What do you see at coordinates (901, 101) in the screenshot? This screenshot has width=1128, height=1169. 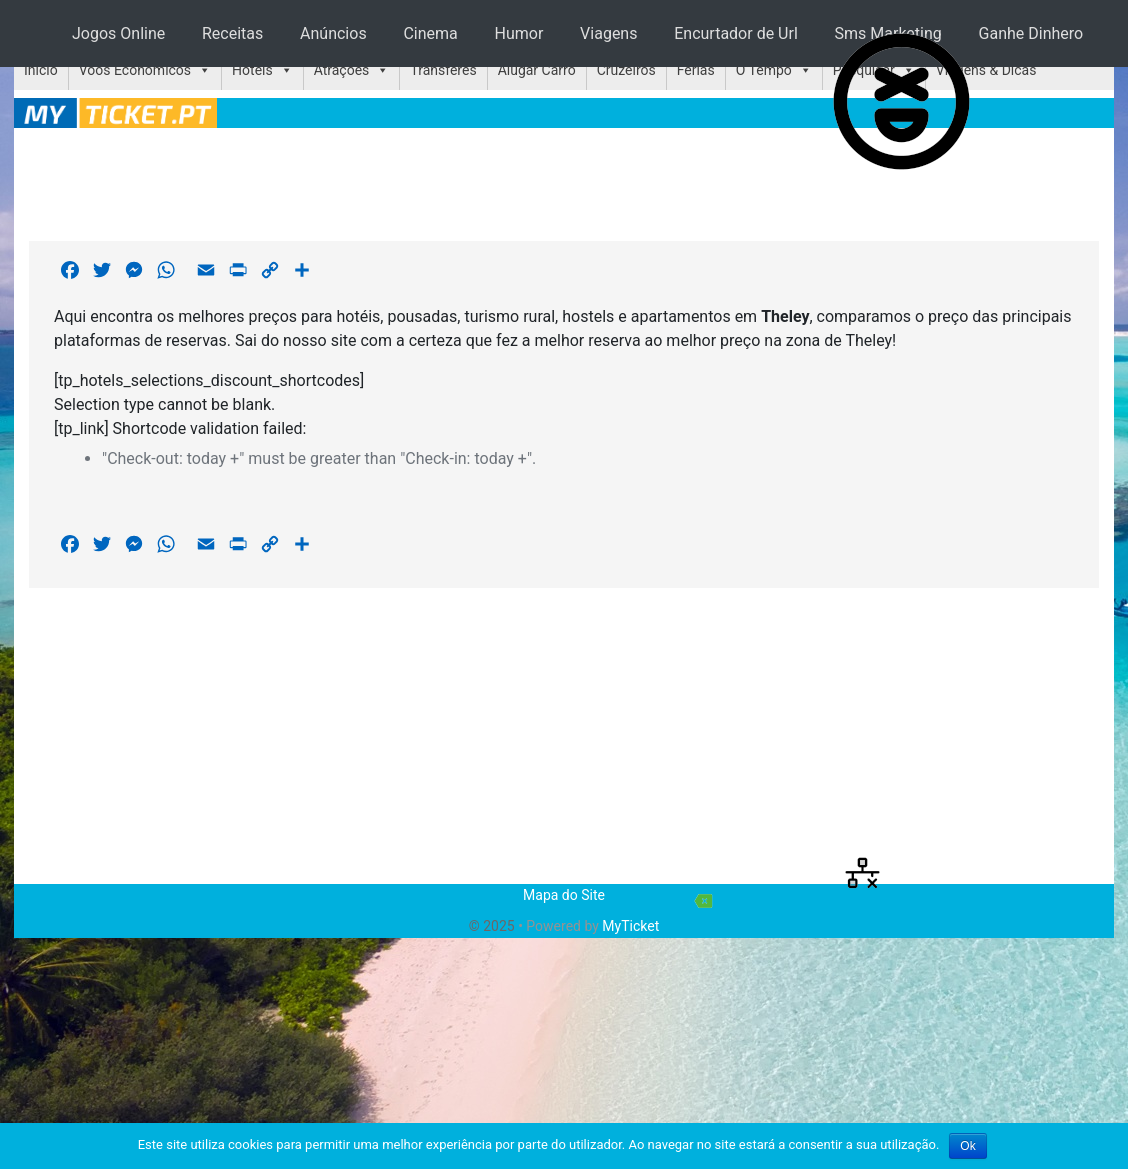 I see `react with a laughing emoji` at bounding box center [901, 101].